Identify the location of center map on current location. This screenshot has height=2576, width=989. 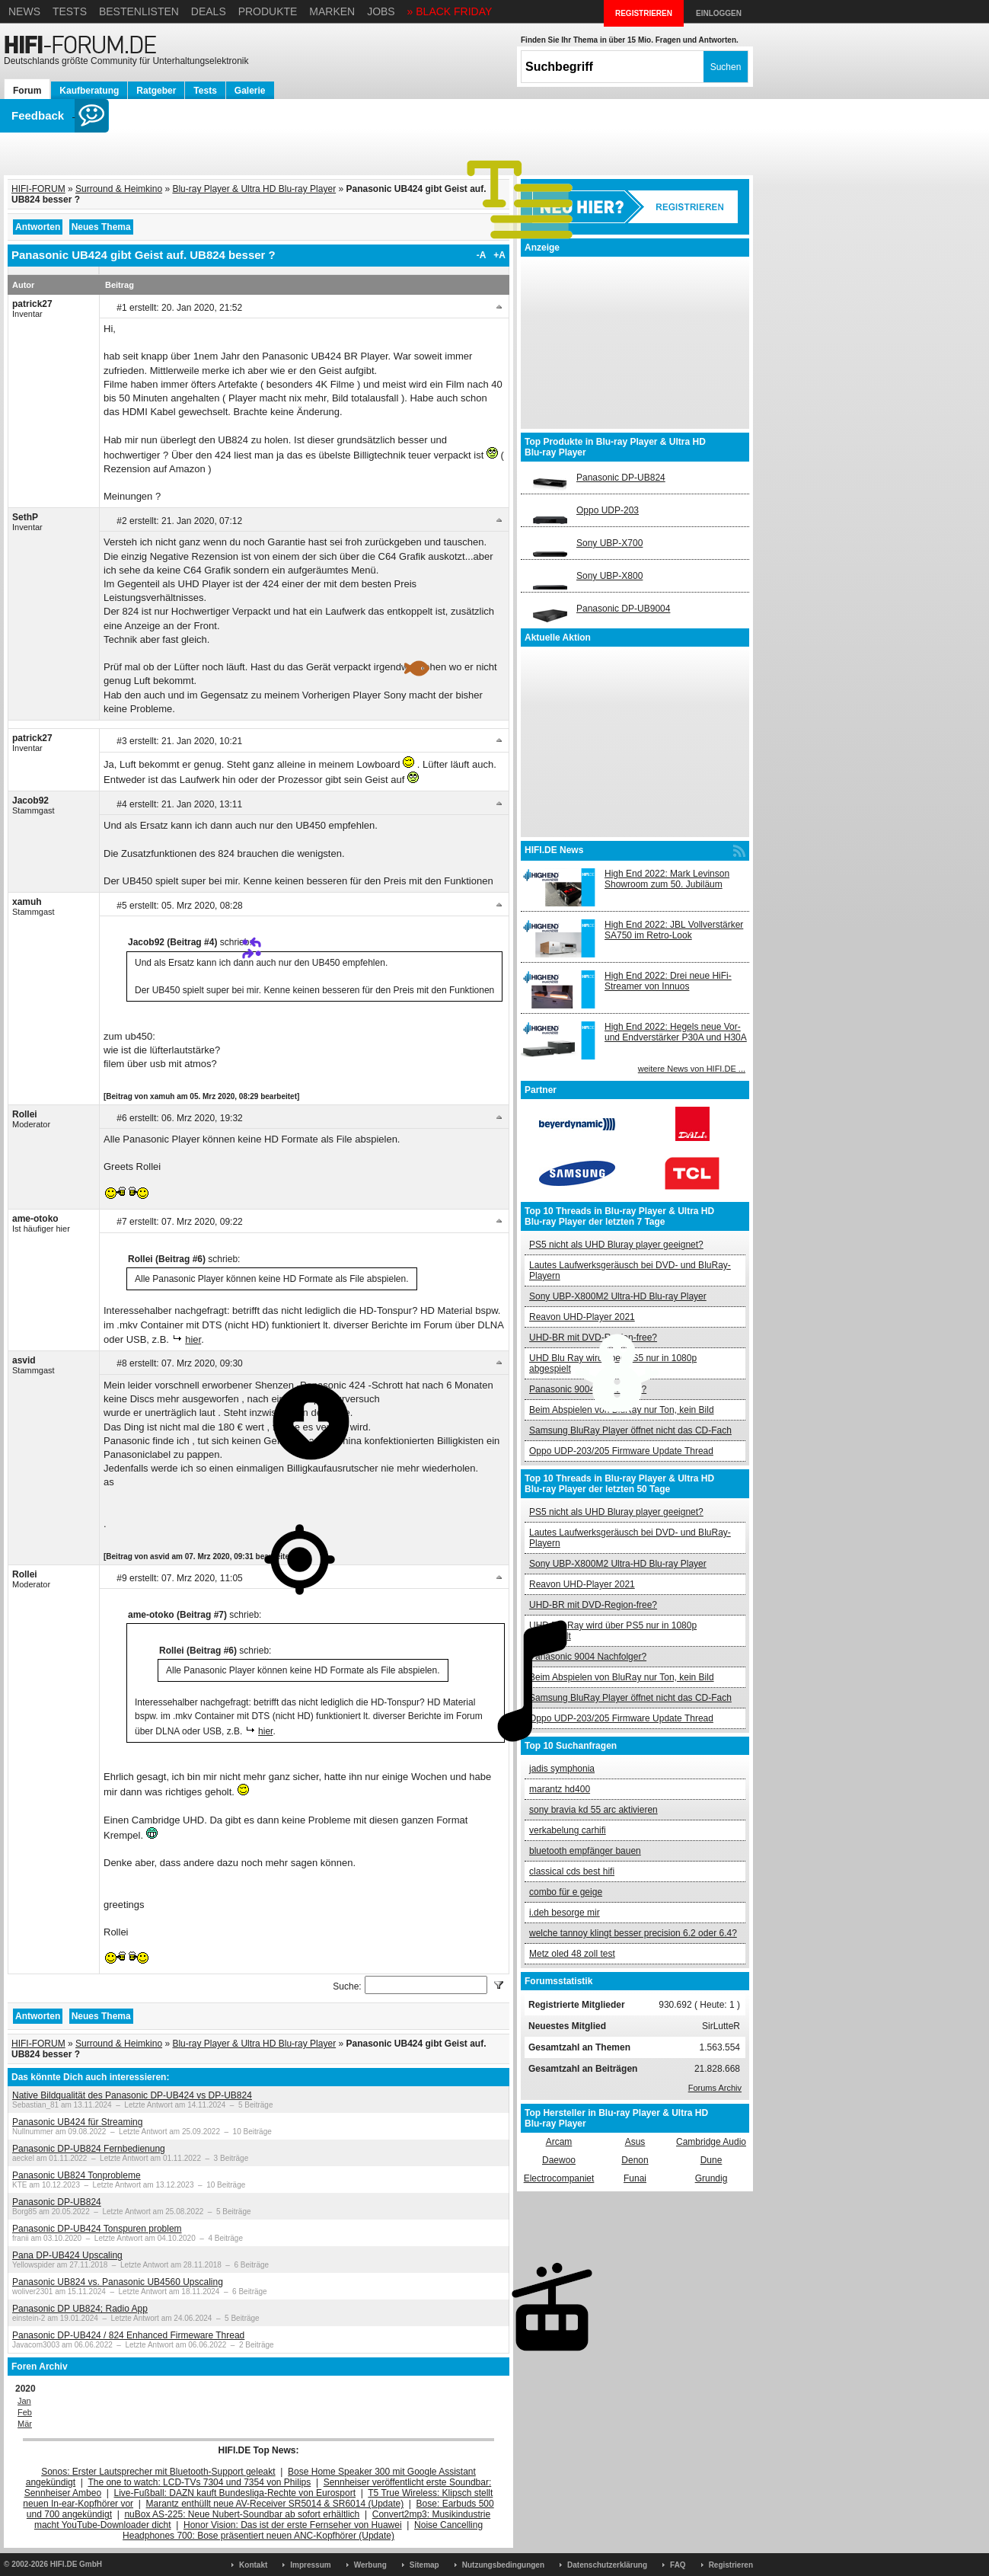
(299, 1559).